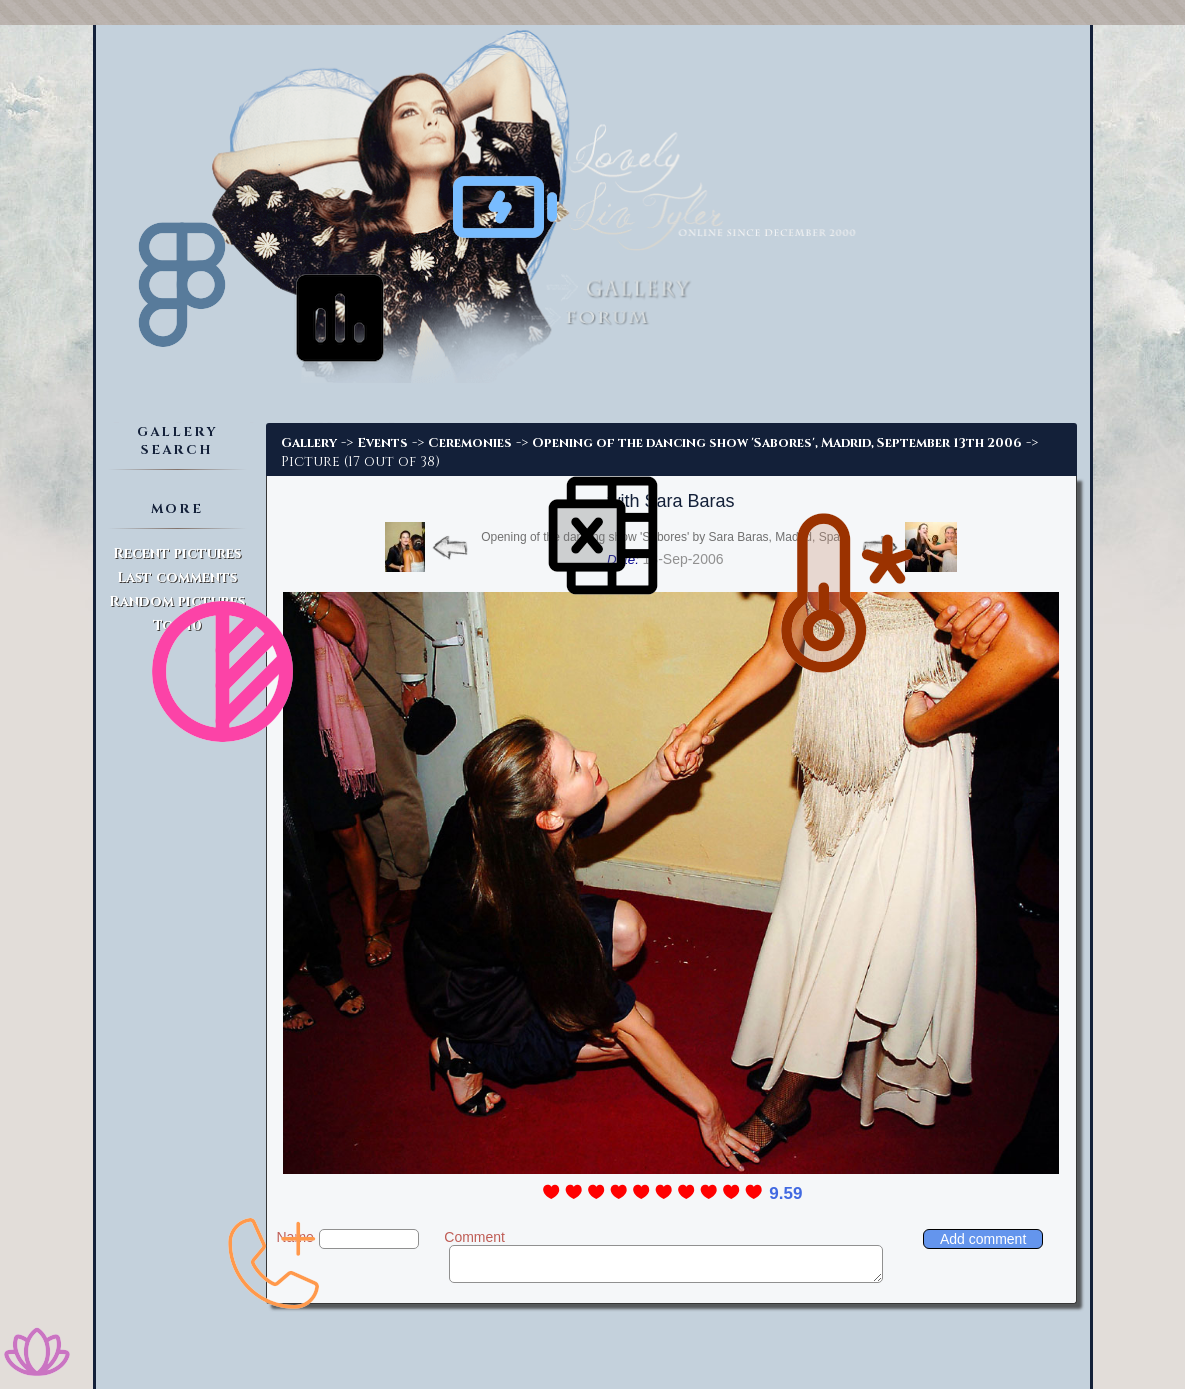  What do you see at coordinates (505, 207) in the screenshot?
I see `indicates device is currently charging` at bounding box center [505, 207].